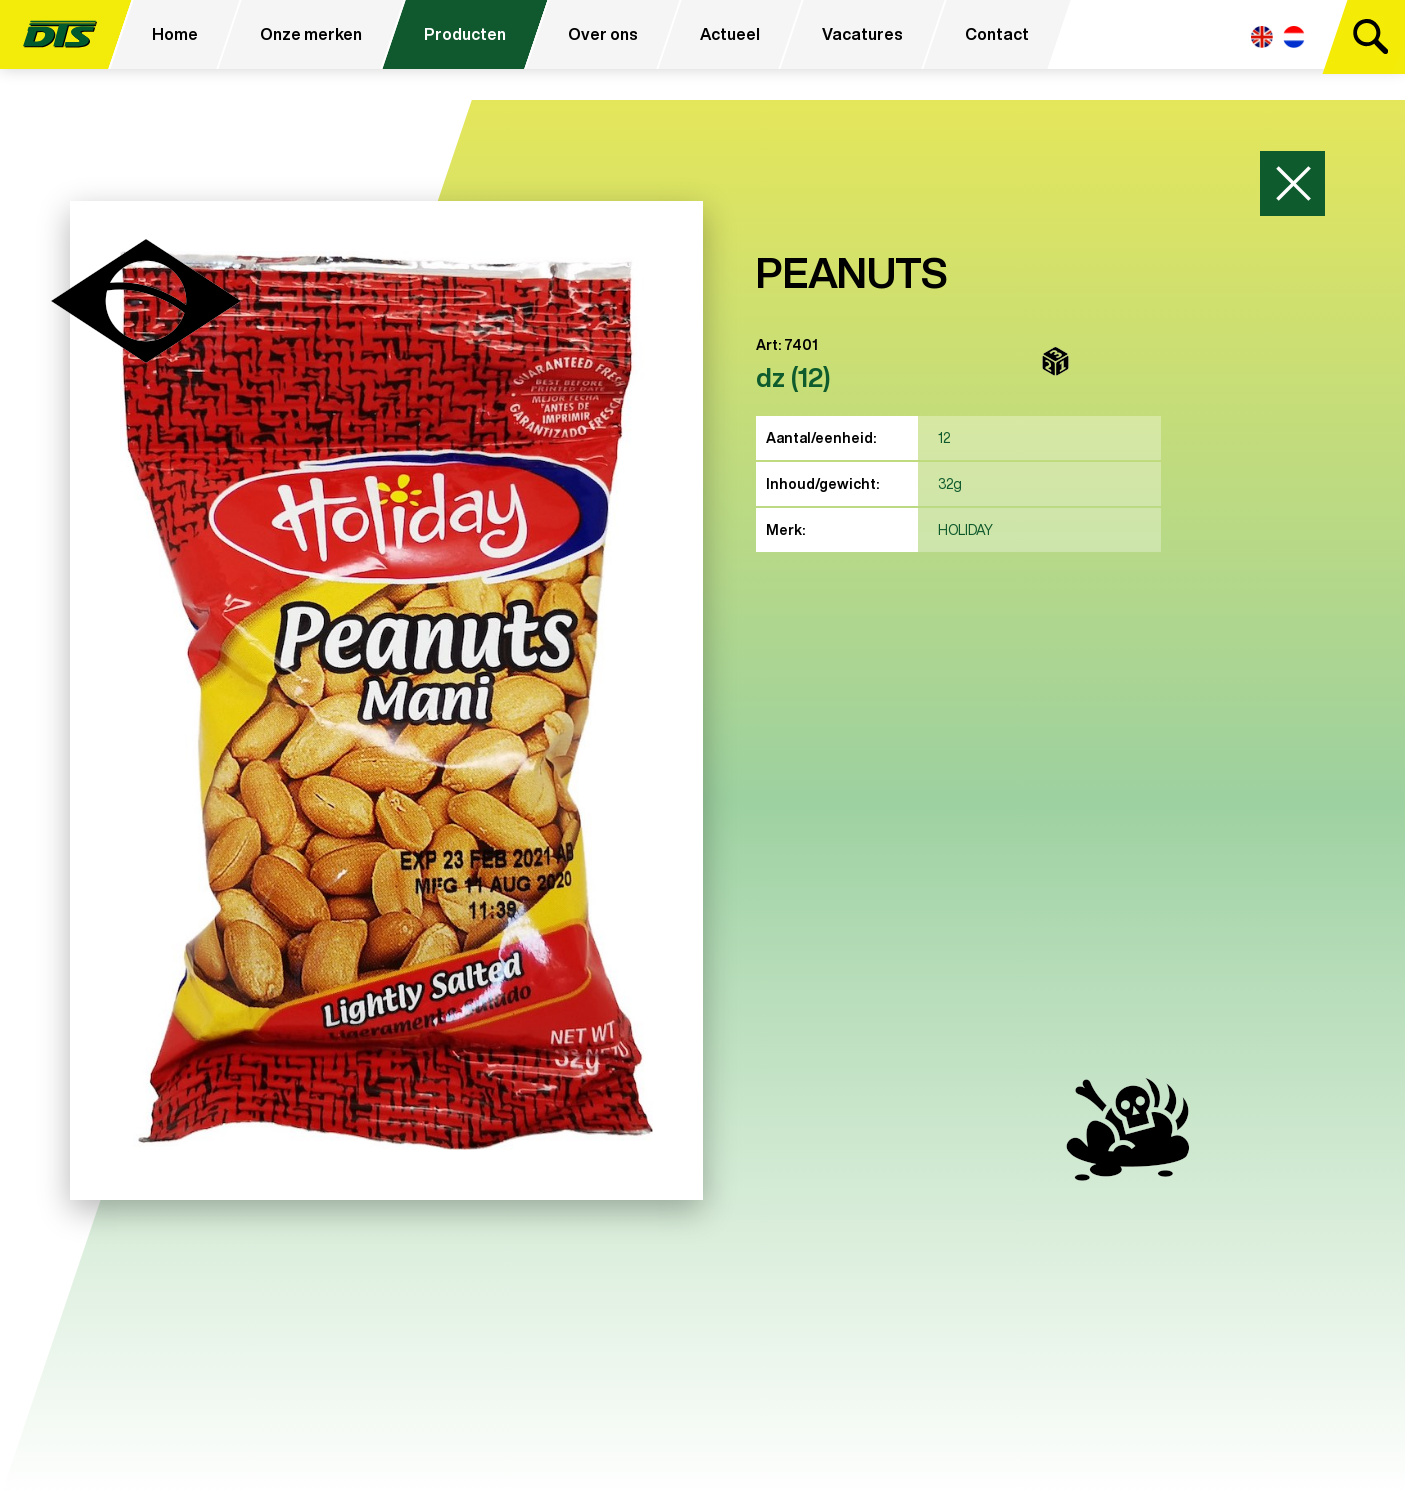  Describe the element at coordinates (1128, 1119) in the screenshot. I see `indicates hazardous or toxic content` at that location.